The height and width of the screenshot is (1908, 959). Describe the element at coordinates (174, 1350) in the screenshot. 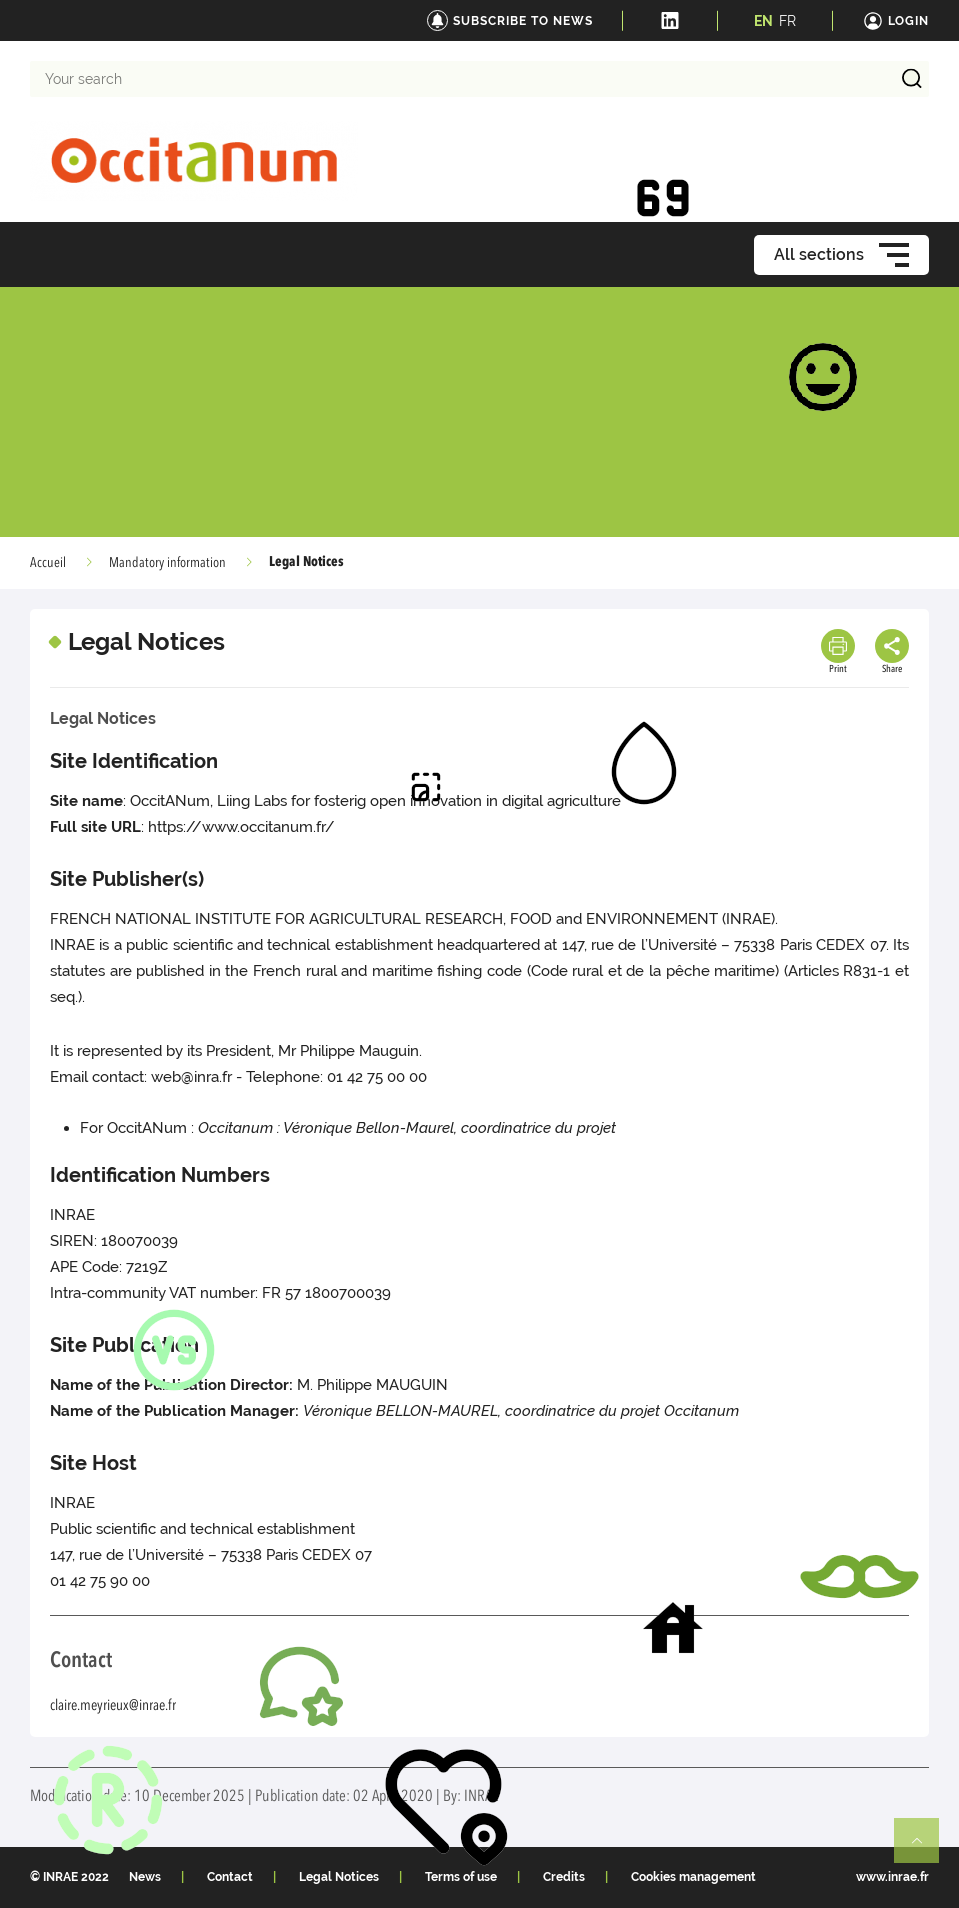

I see `indicates a versus or comparison mode` at that location.